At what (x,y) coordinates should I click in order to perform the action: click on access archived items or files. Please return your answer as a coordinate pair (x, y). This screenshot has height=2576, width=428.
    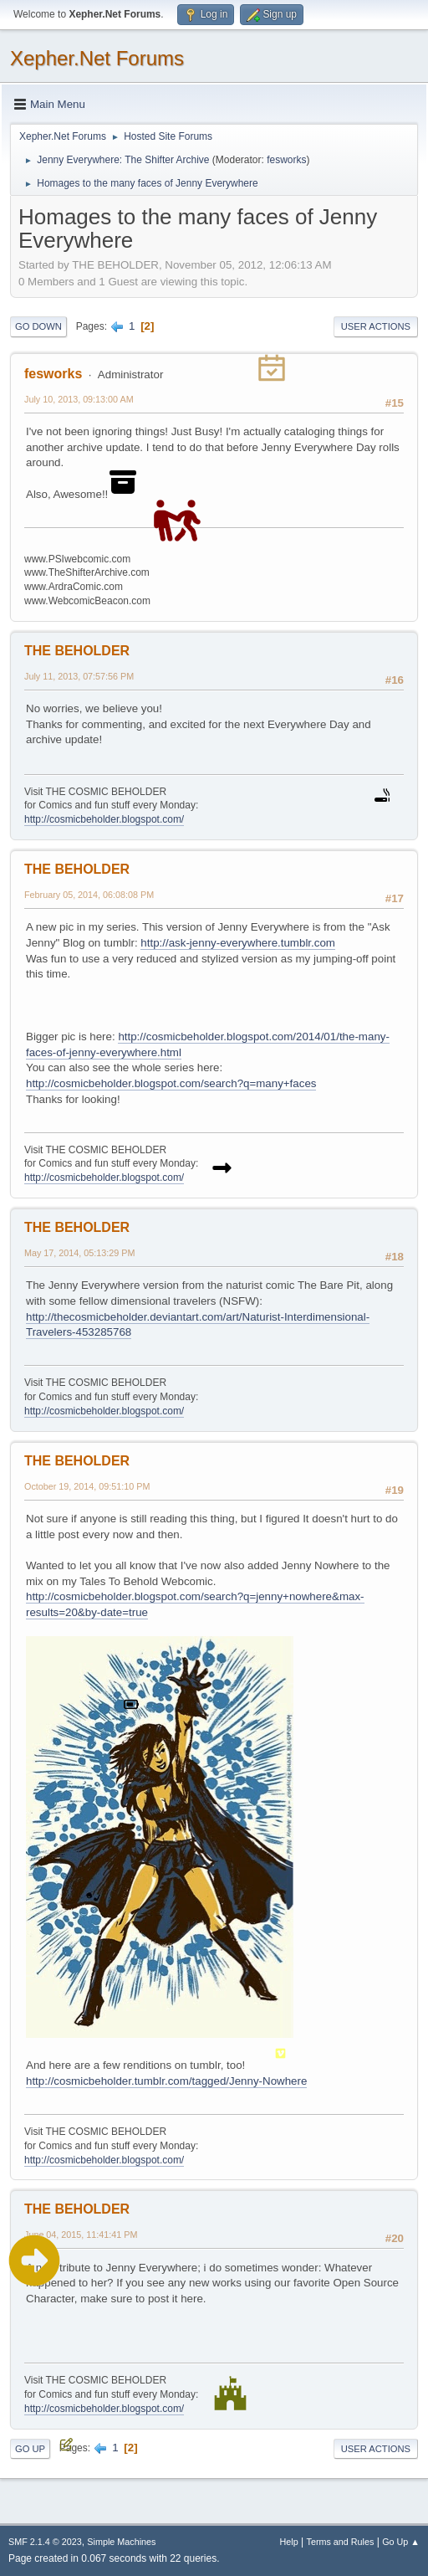
    Looking at the image, I should click on (123, 482).